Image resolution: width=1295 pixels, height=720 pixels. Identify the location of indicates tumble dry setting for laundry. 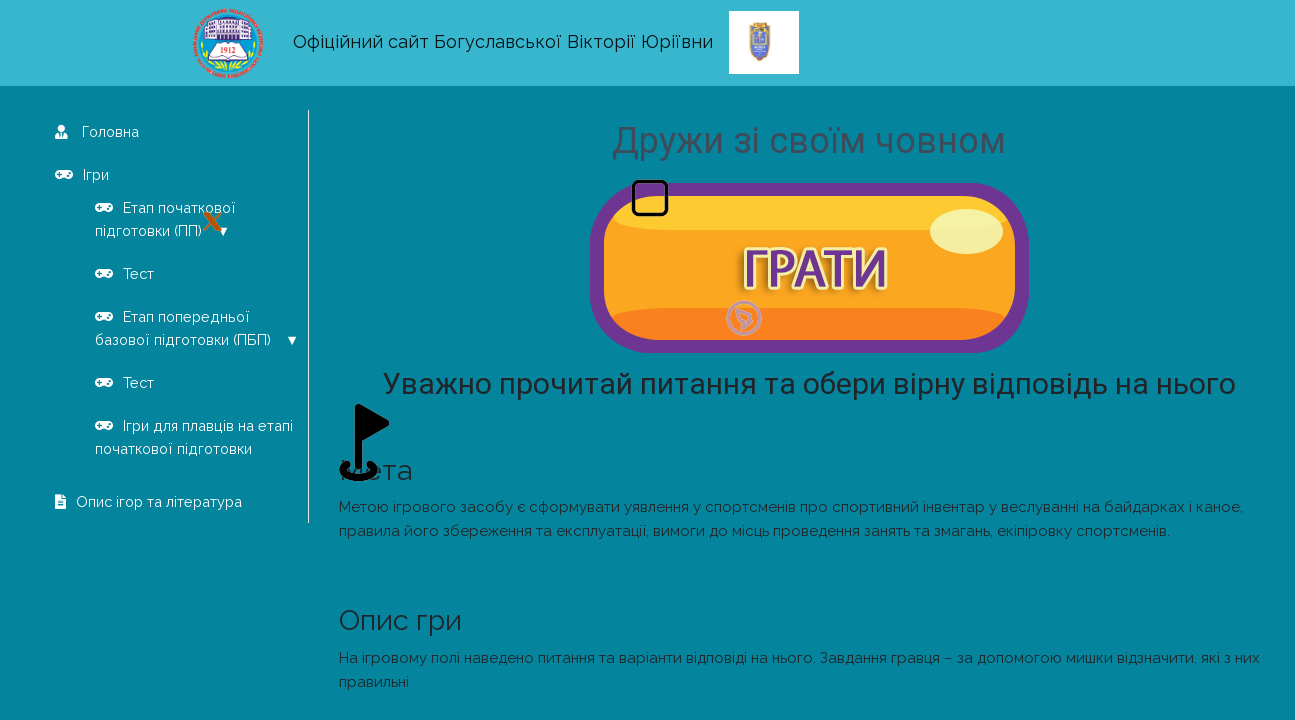
(650, 198).